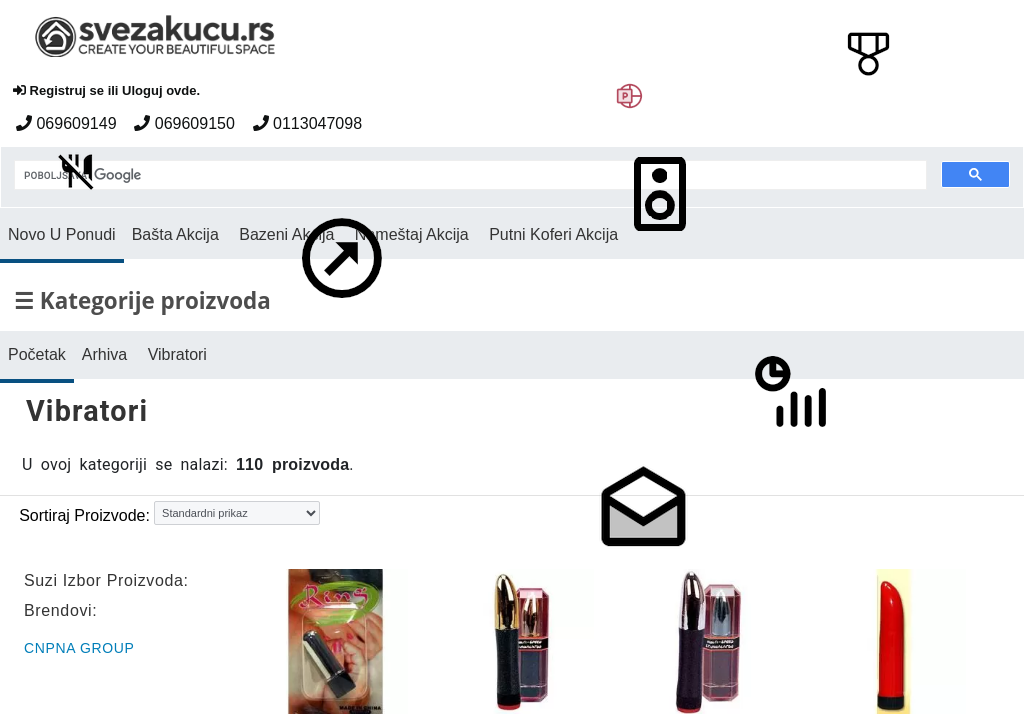 The image size is (1024, 720). I want to click on open link in new window or external site, so click(342, 258).